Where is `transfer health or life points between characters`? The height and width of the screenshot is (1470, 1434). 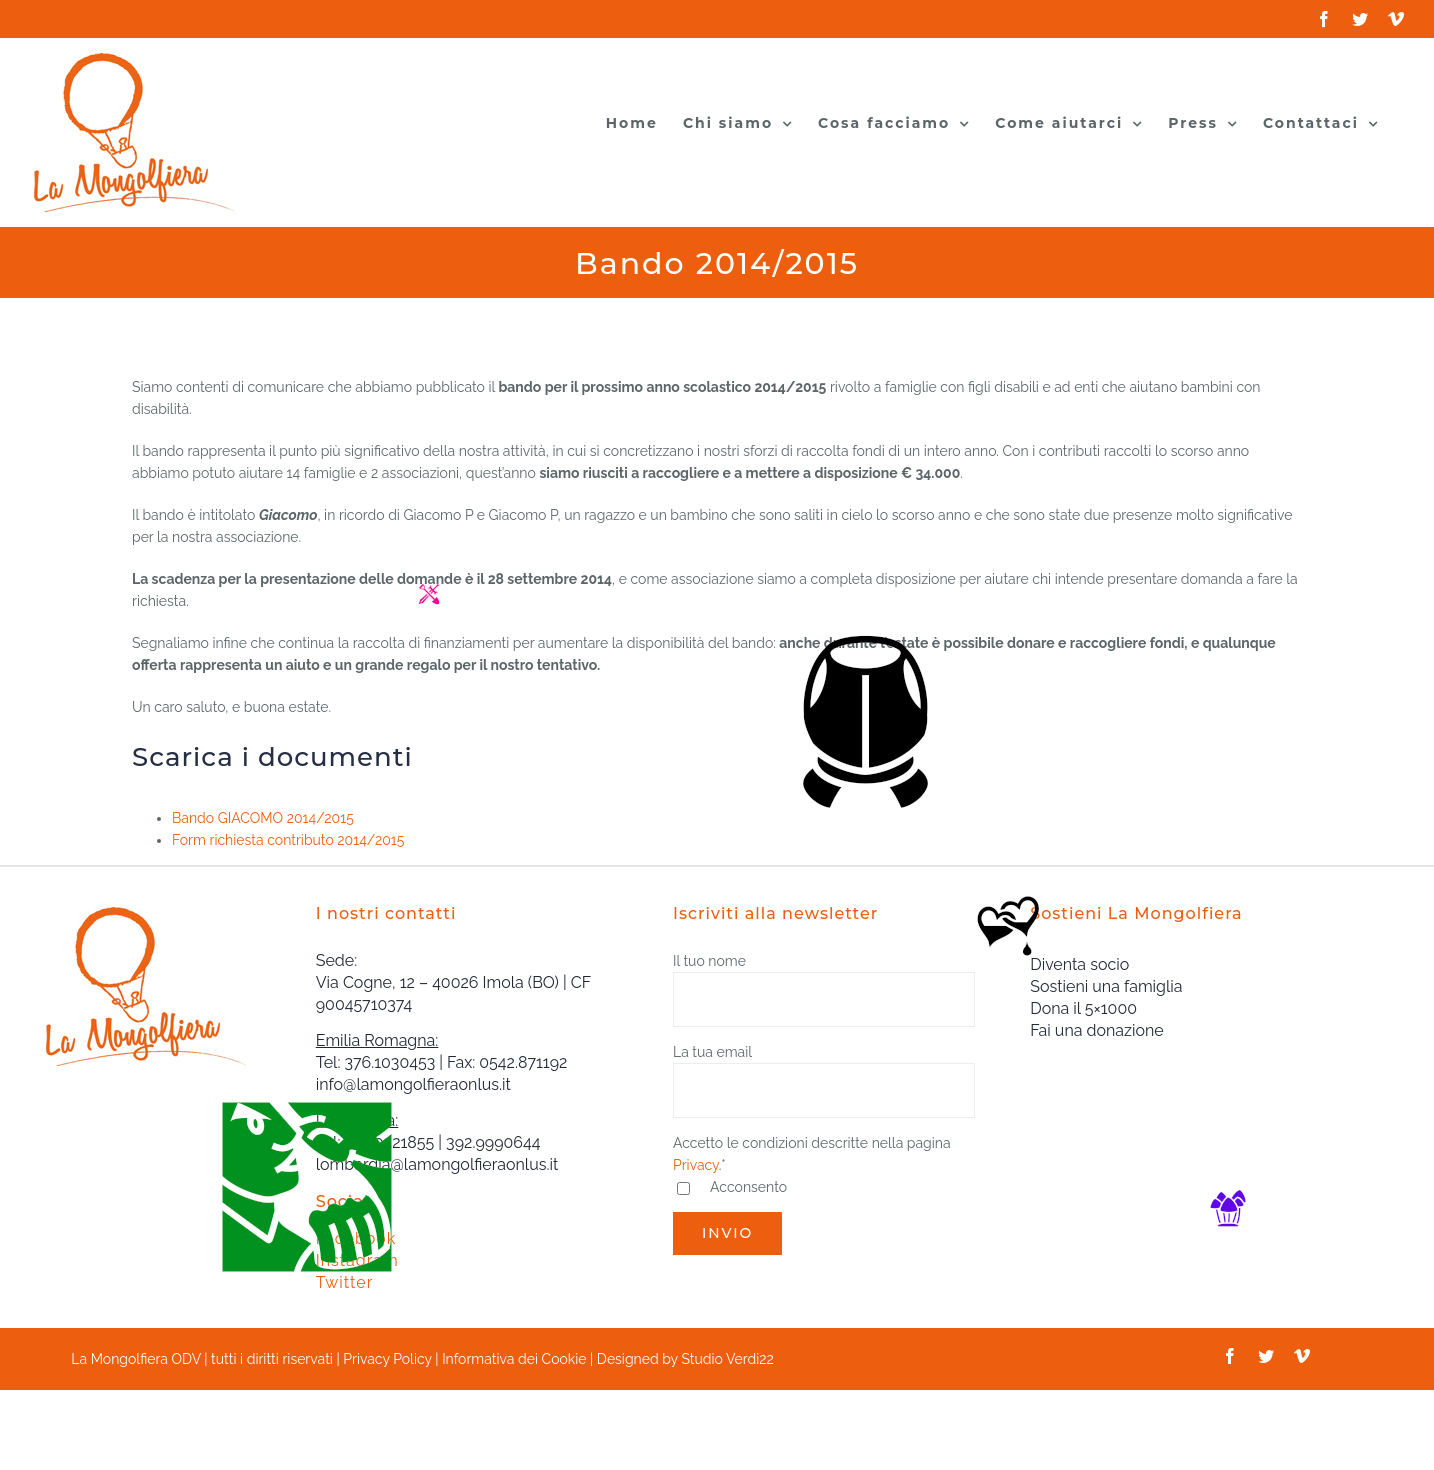 transfer health or life points between characters is located at coordinates (1008, 924).